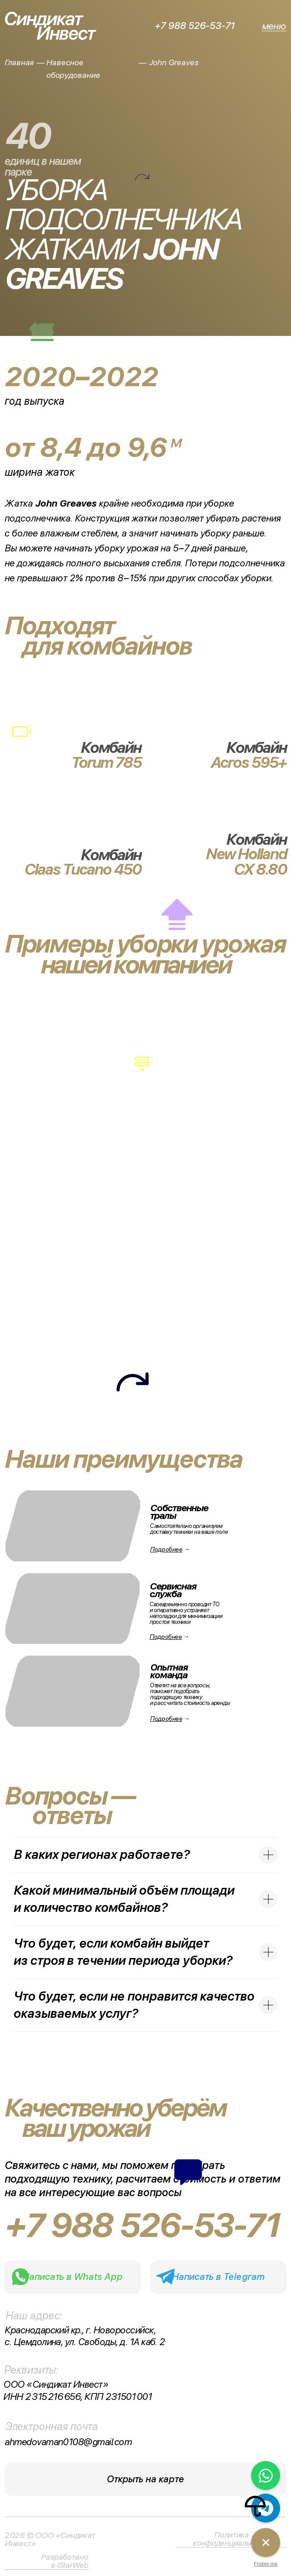 The image size is (291, 2576). Describe the element at coordinates (188, 2172) in the screenshot. I see `open chat or messaging` at that location.